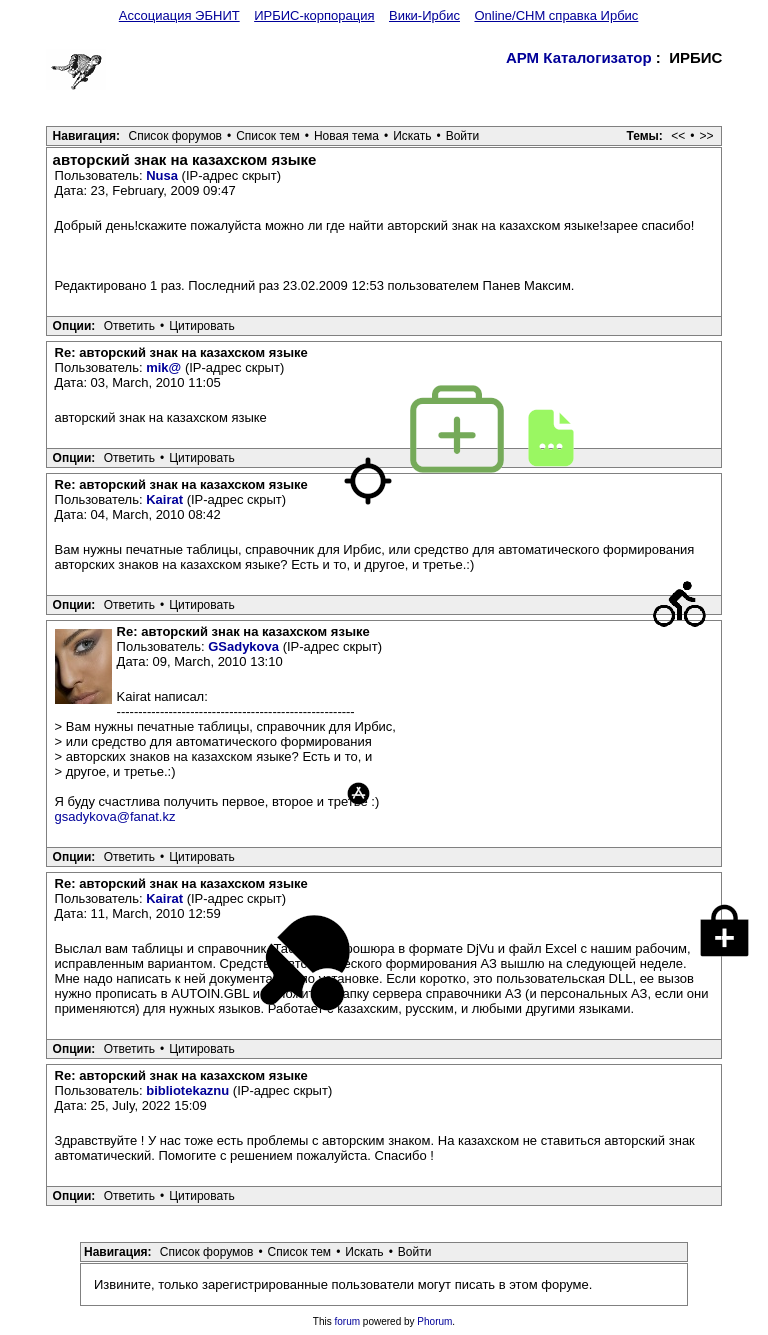 The width and height of the screenshot is (768, 1335). I want to click on view file details or additional options, so click(551, 438).